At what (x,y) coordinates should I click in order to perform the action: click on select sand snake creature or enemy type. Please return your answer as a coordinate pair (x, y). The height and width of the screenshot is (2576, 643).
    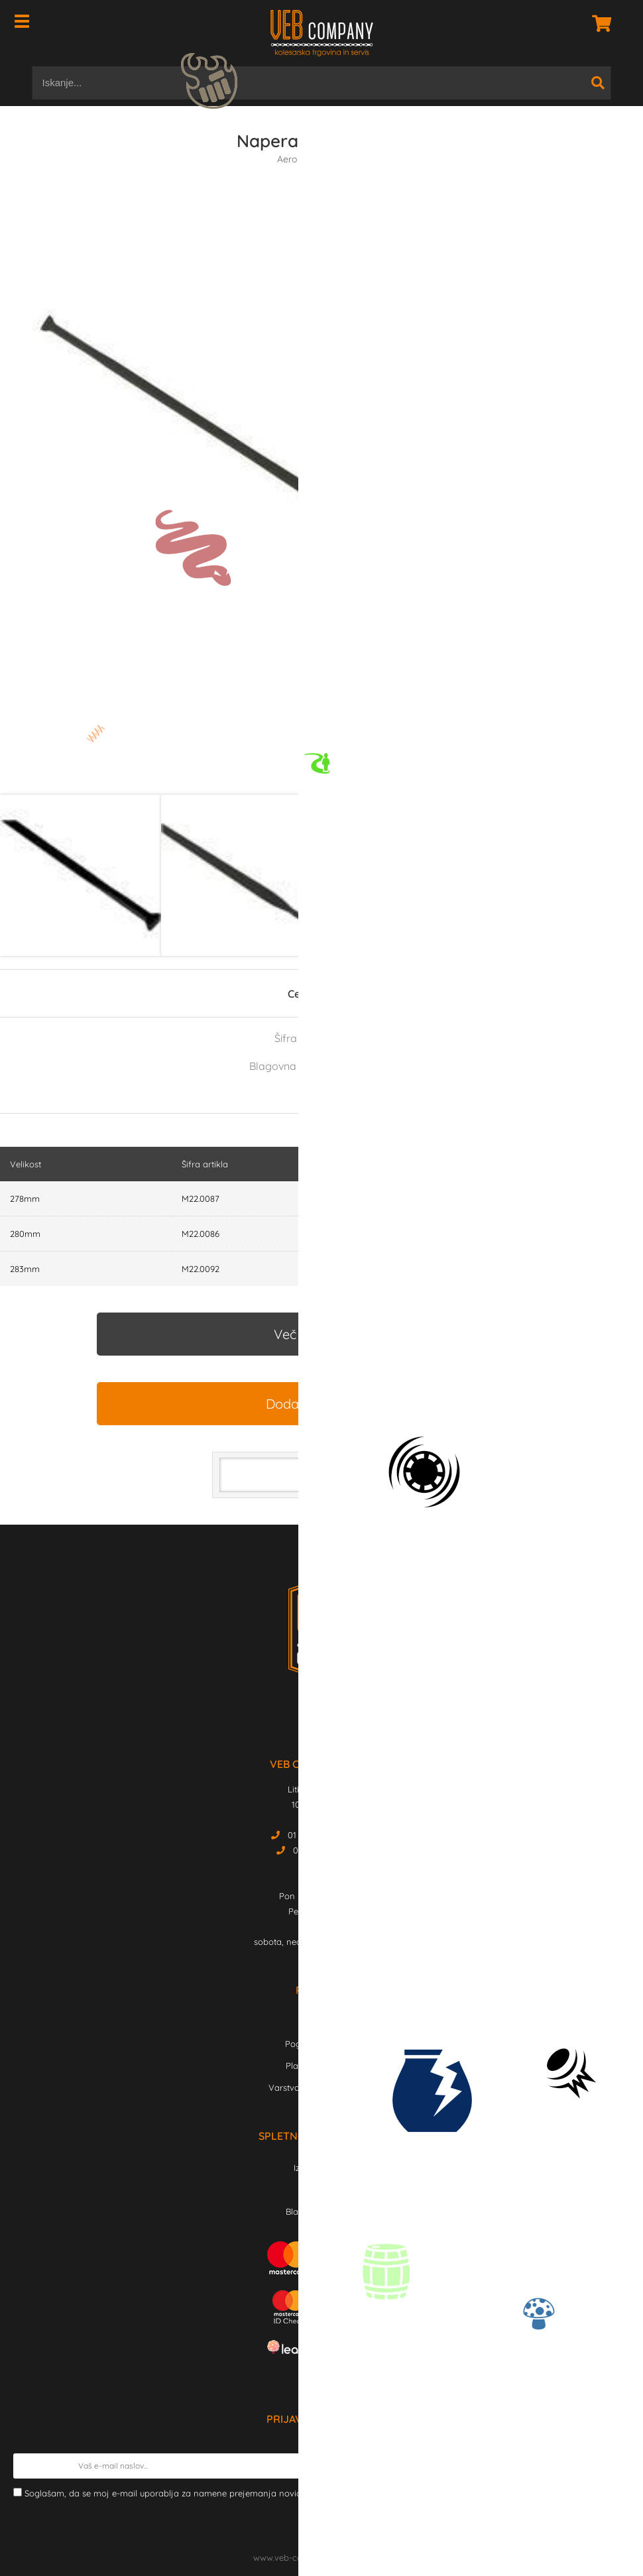
    Looking at the image, I should click on (193, 548).